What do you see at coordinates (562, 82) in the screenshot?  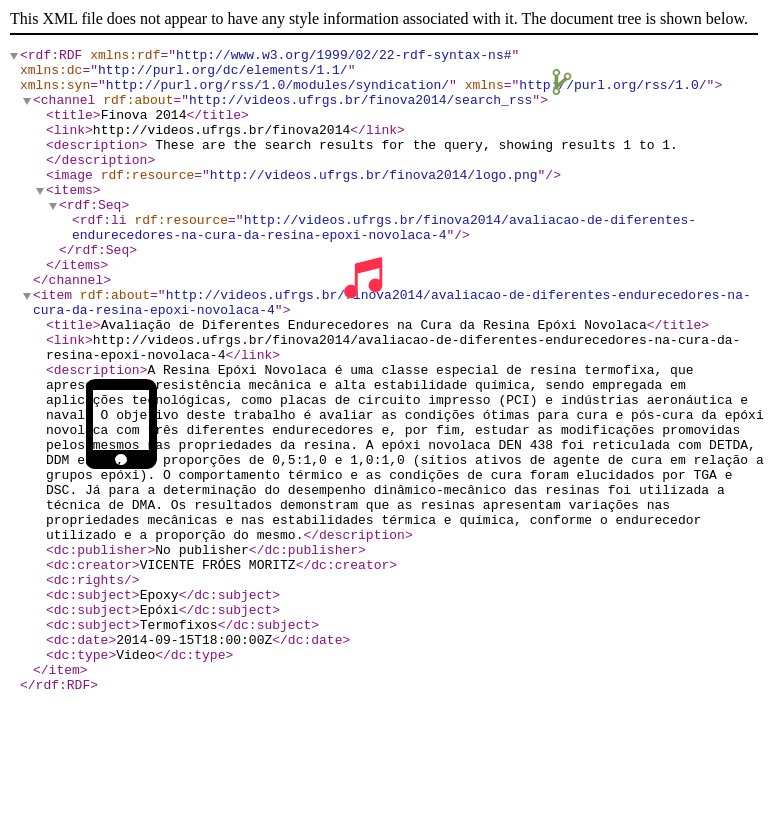 I see `view repository branches` at bounding box center [562, 82].